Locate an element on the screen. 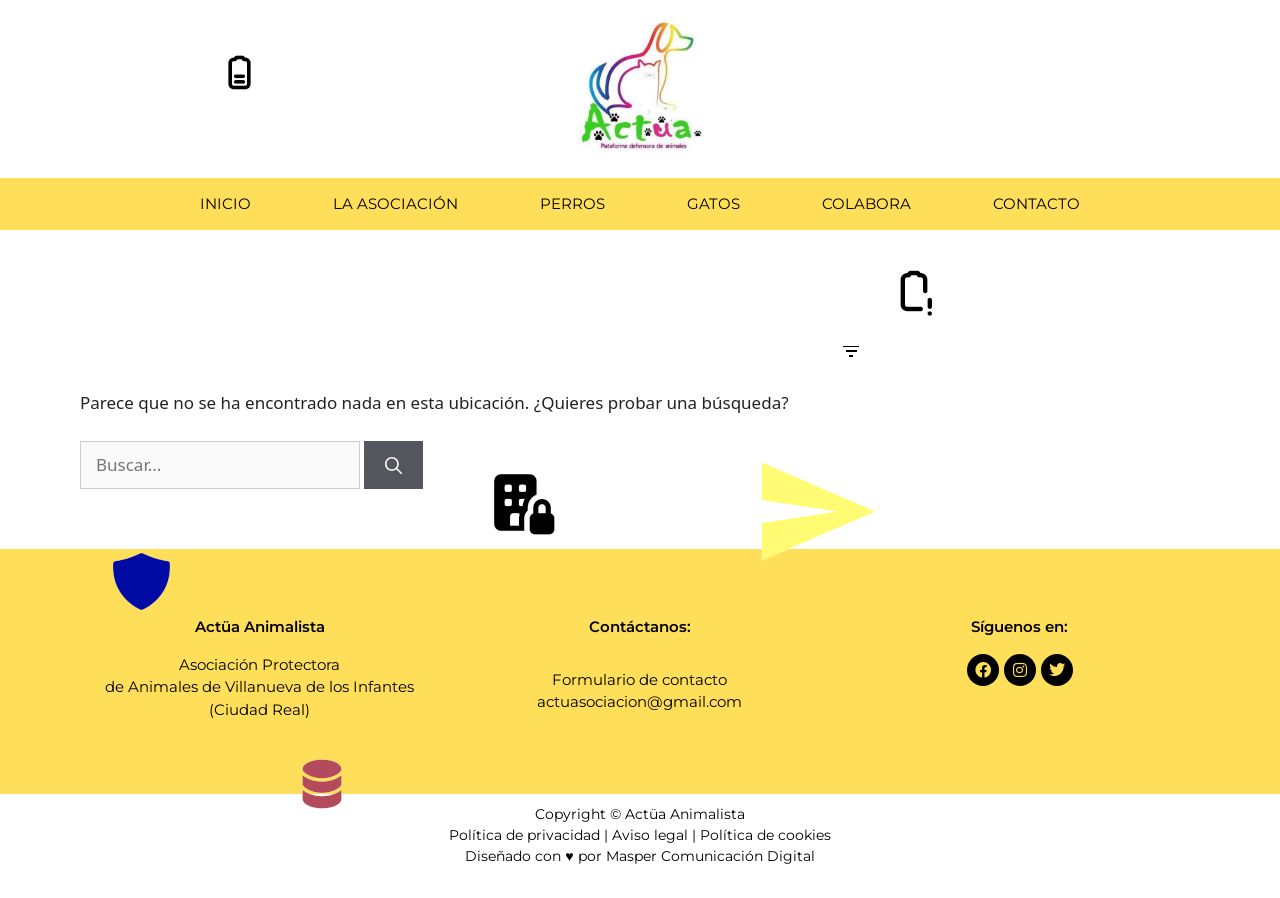 The width and height of the screenshot is (1280, 898). filter or sort list items is located at coordinates (851, 351).